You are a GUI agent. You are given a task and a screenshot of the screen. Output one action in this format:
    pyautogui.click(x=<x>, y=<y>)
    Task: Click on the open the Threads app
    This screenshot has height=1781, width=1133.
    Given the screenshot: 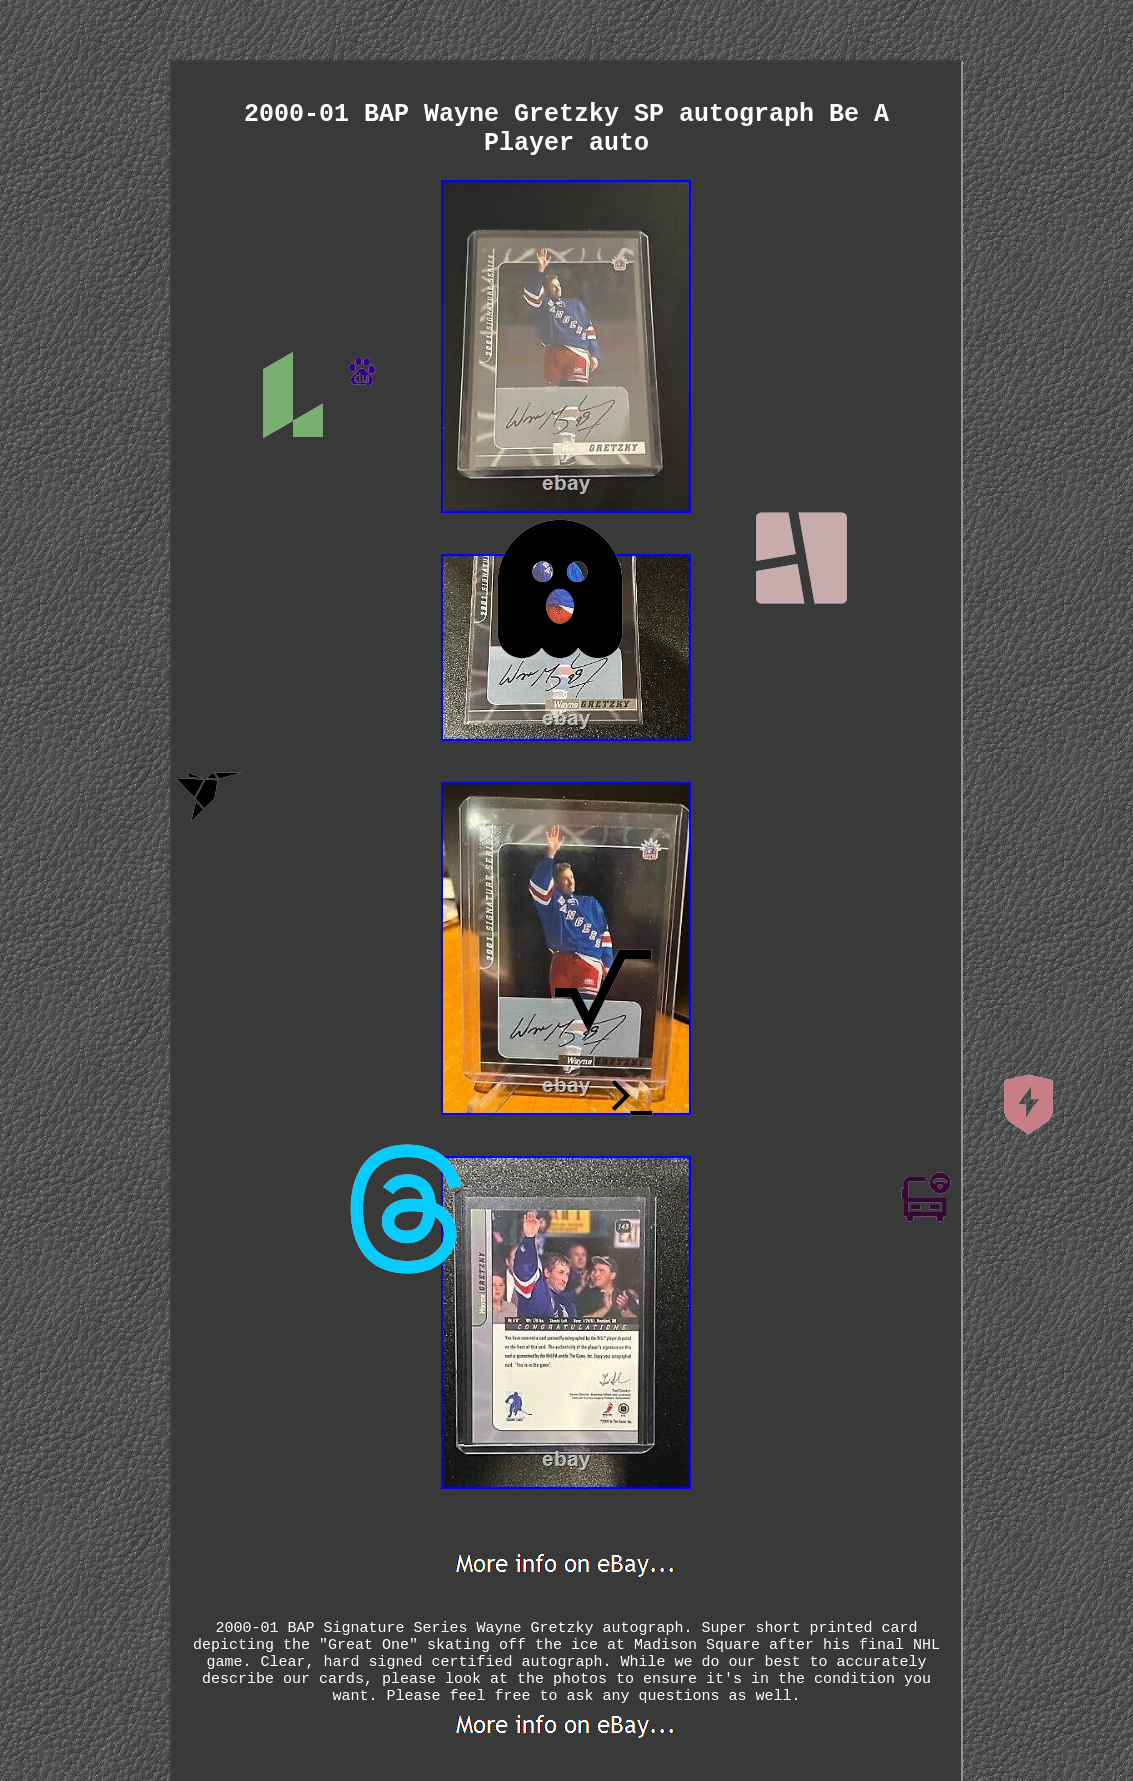 What is the action you would take?
    pyautogui.click(x=406, y=1209)
    